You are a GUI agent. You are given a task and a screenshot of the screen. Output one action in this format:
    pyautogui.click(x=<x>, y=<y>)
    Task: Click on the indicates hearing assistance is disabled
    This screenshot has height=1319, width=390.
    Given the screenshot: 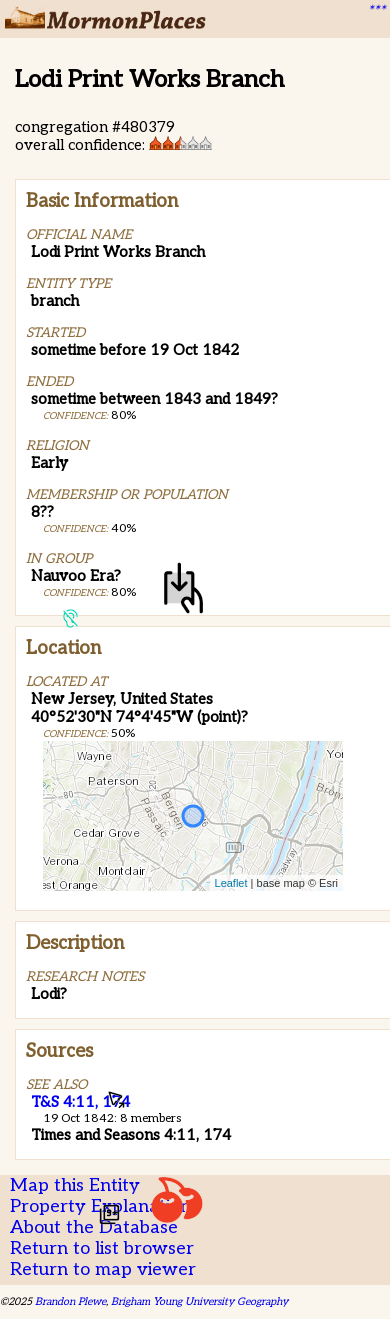 What is the action you would take?
    pyautogui.click(x=70, y=618)
    